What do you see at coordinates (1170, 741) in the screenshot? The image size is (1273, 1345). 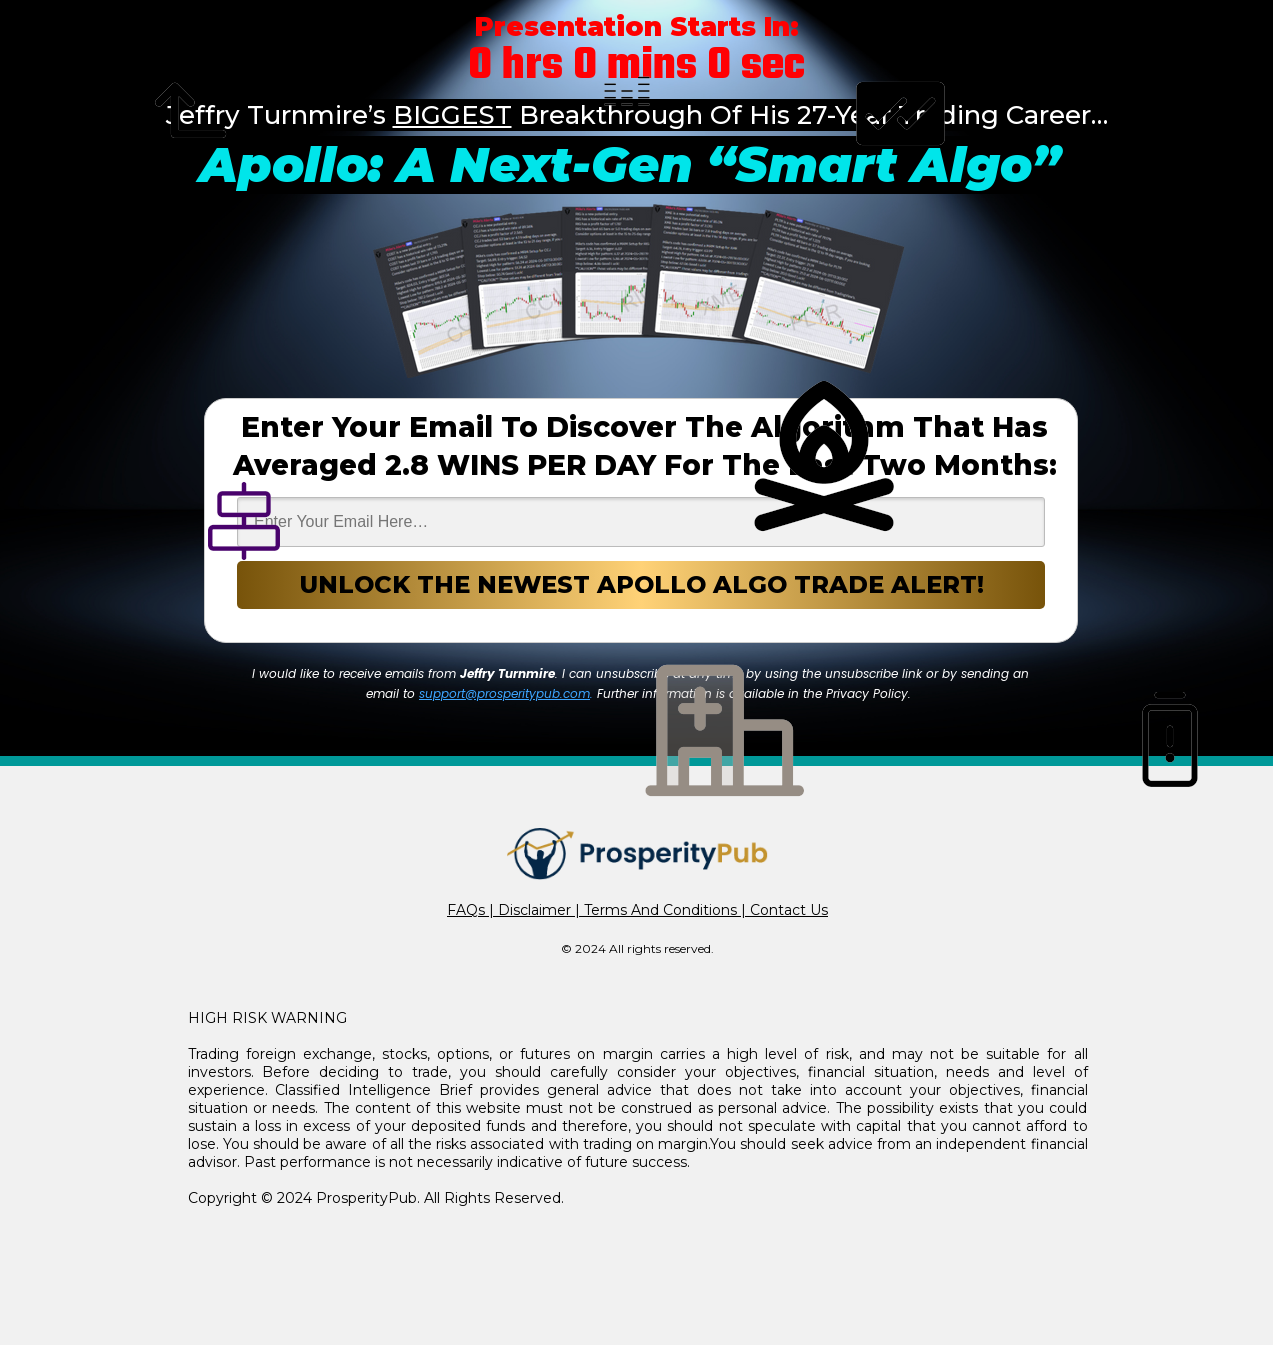 I see `indicates low battery warning` at bounding box center [1170, 741].